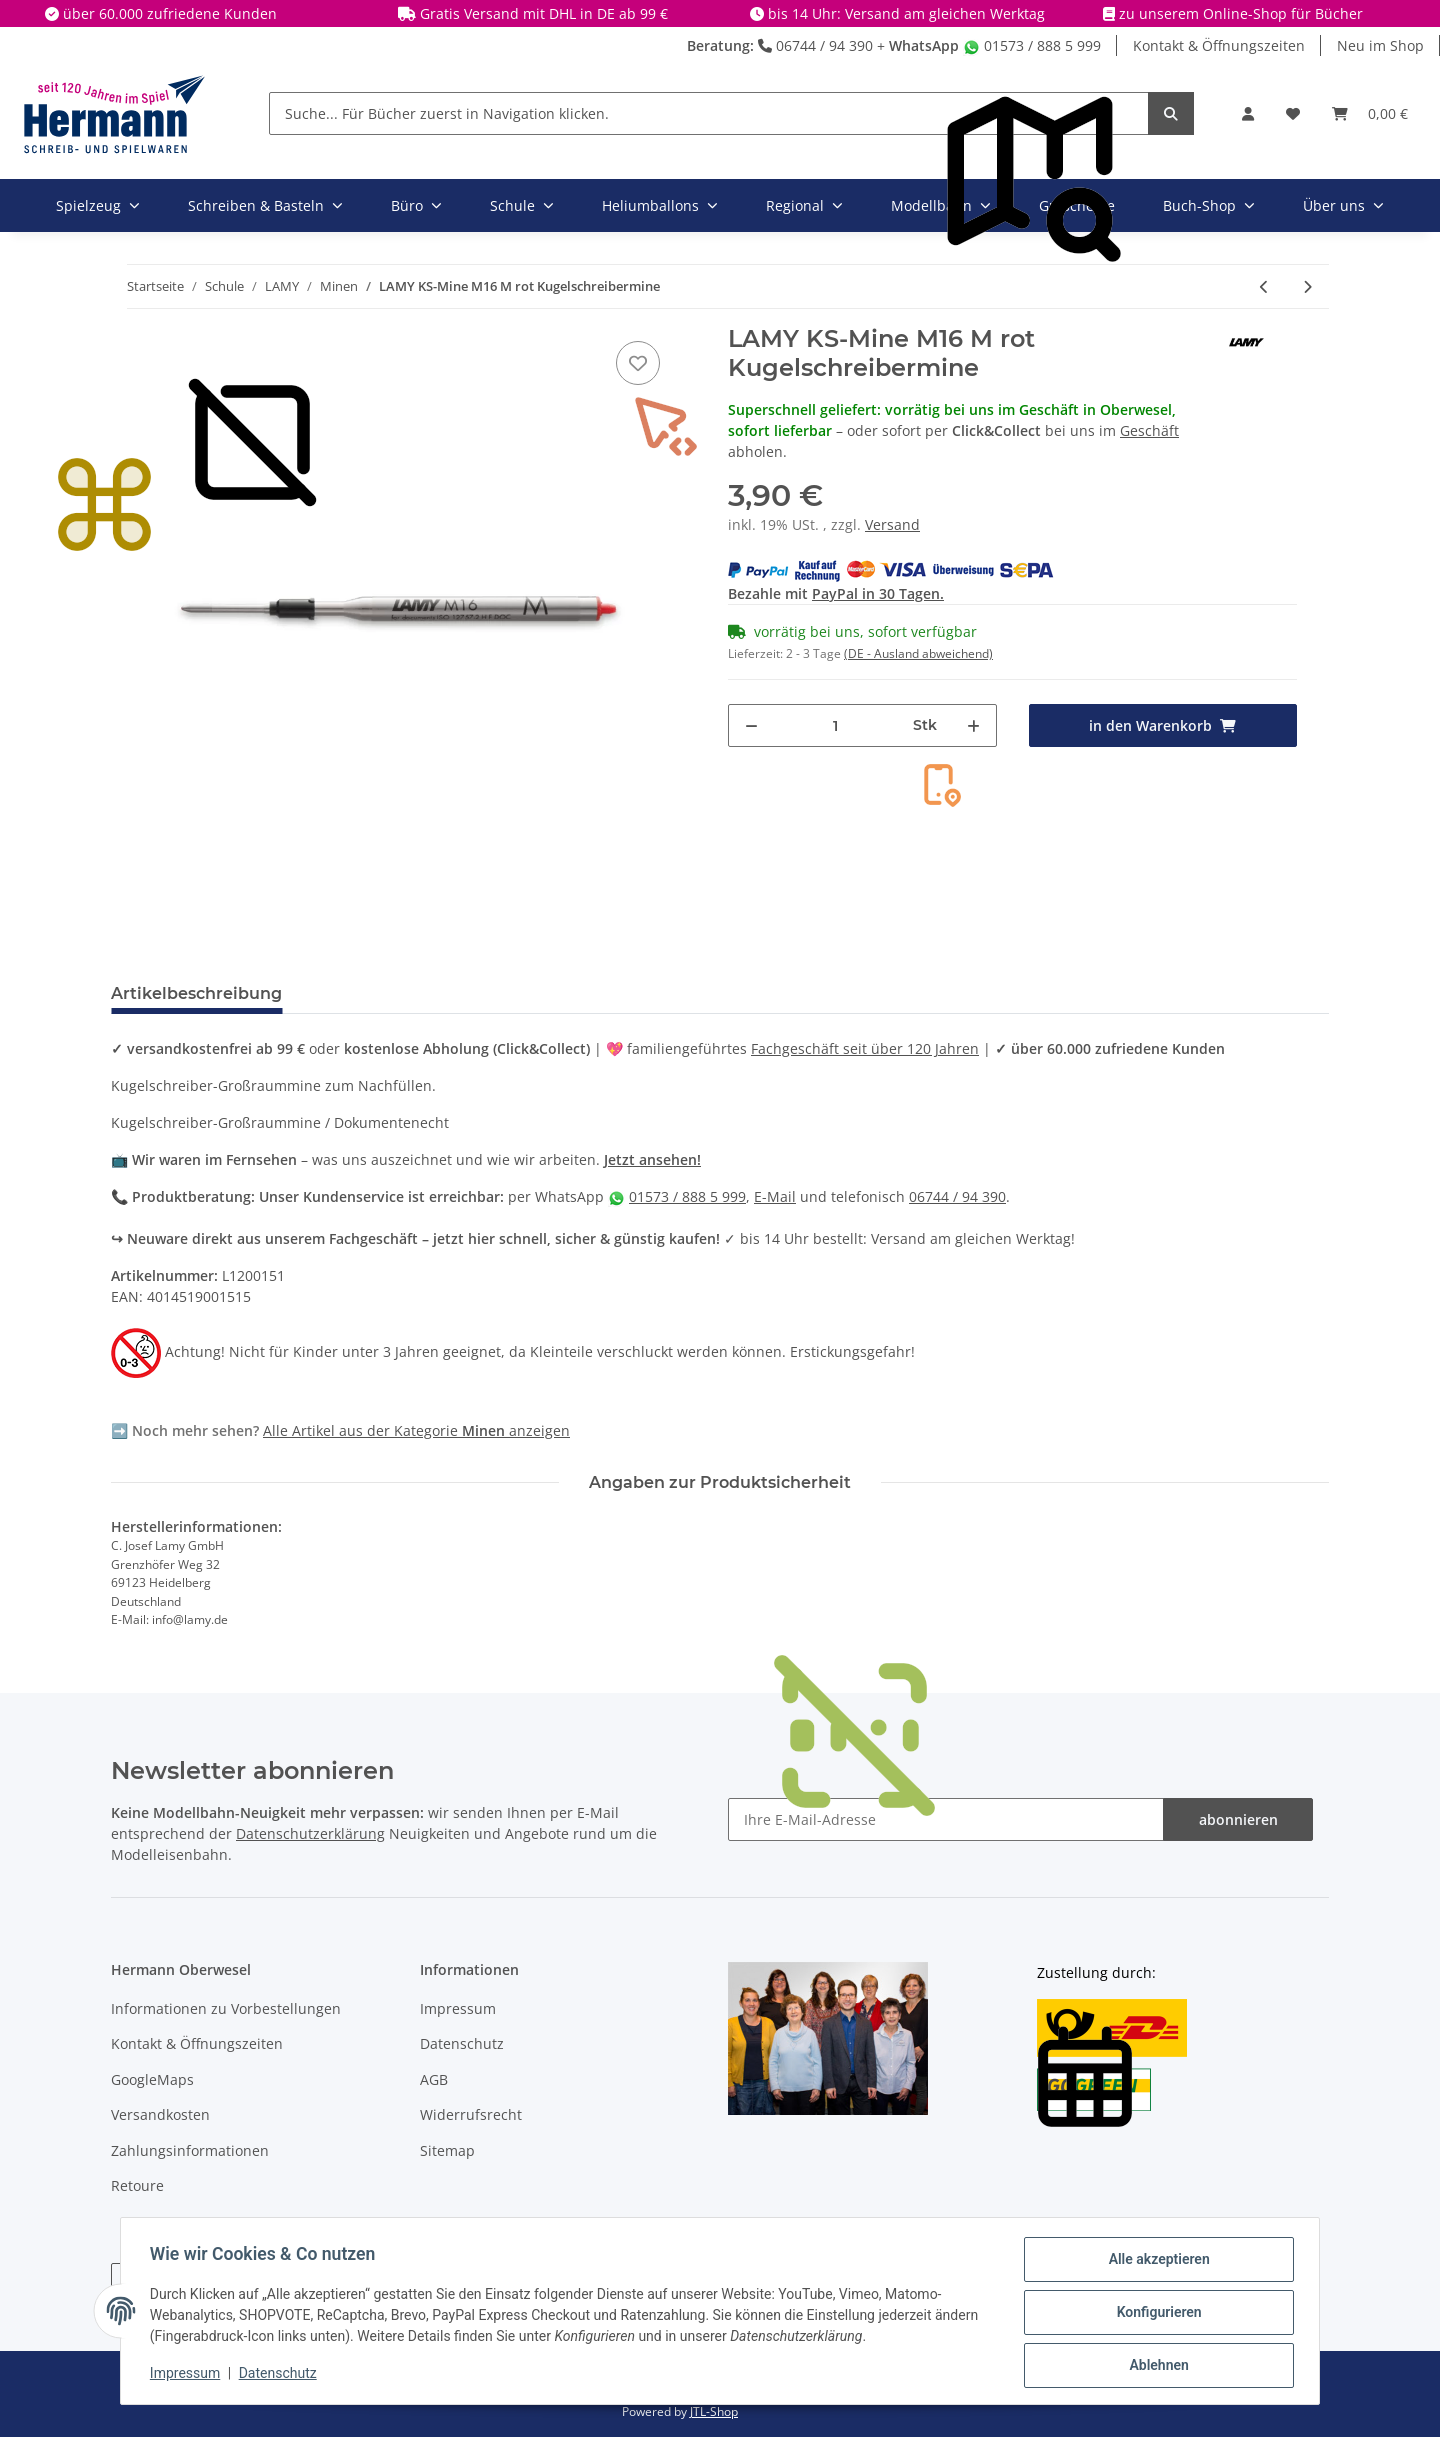 The image size is (1440, 2437). Describe the element at coordinates (938, 784) in the screenshot. I see `view device location on map` at that location.